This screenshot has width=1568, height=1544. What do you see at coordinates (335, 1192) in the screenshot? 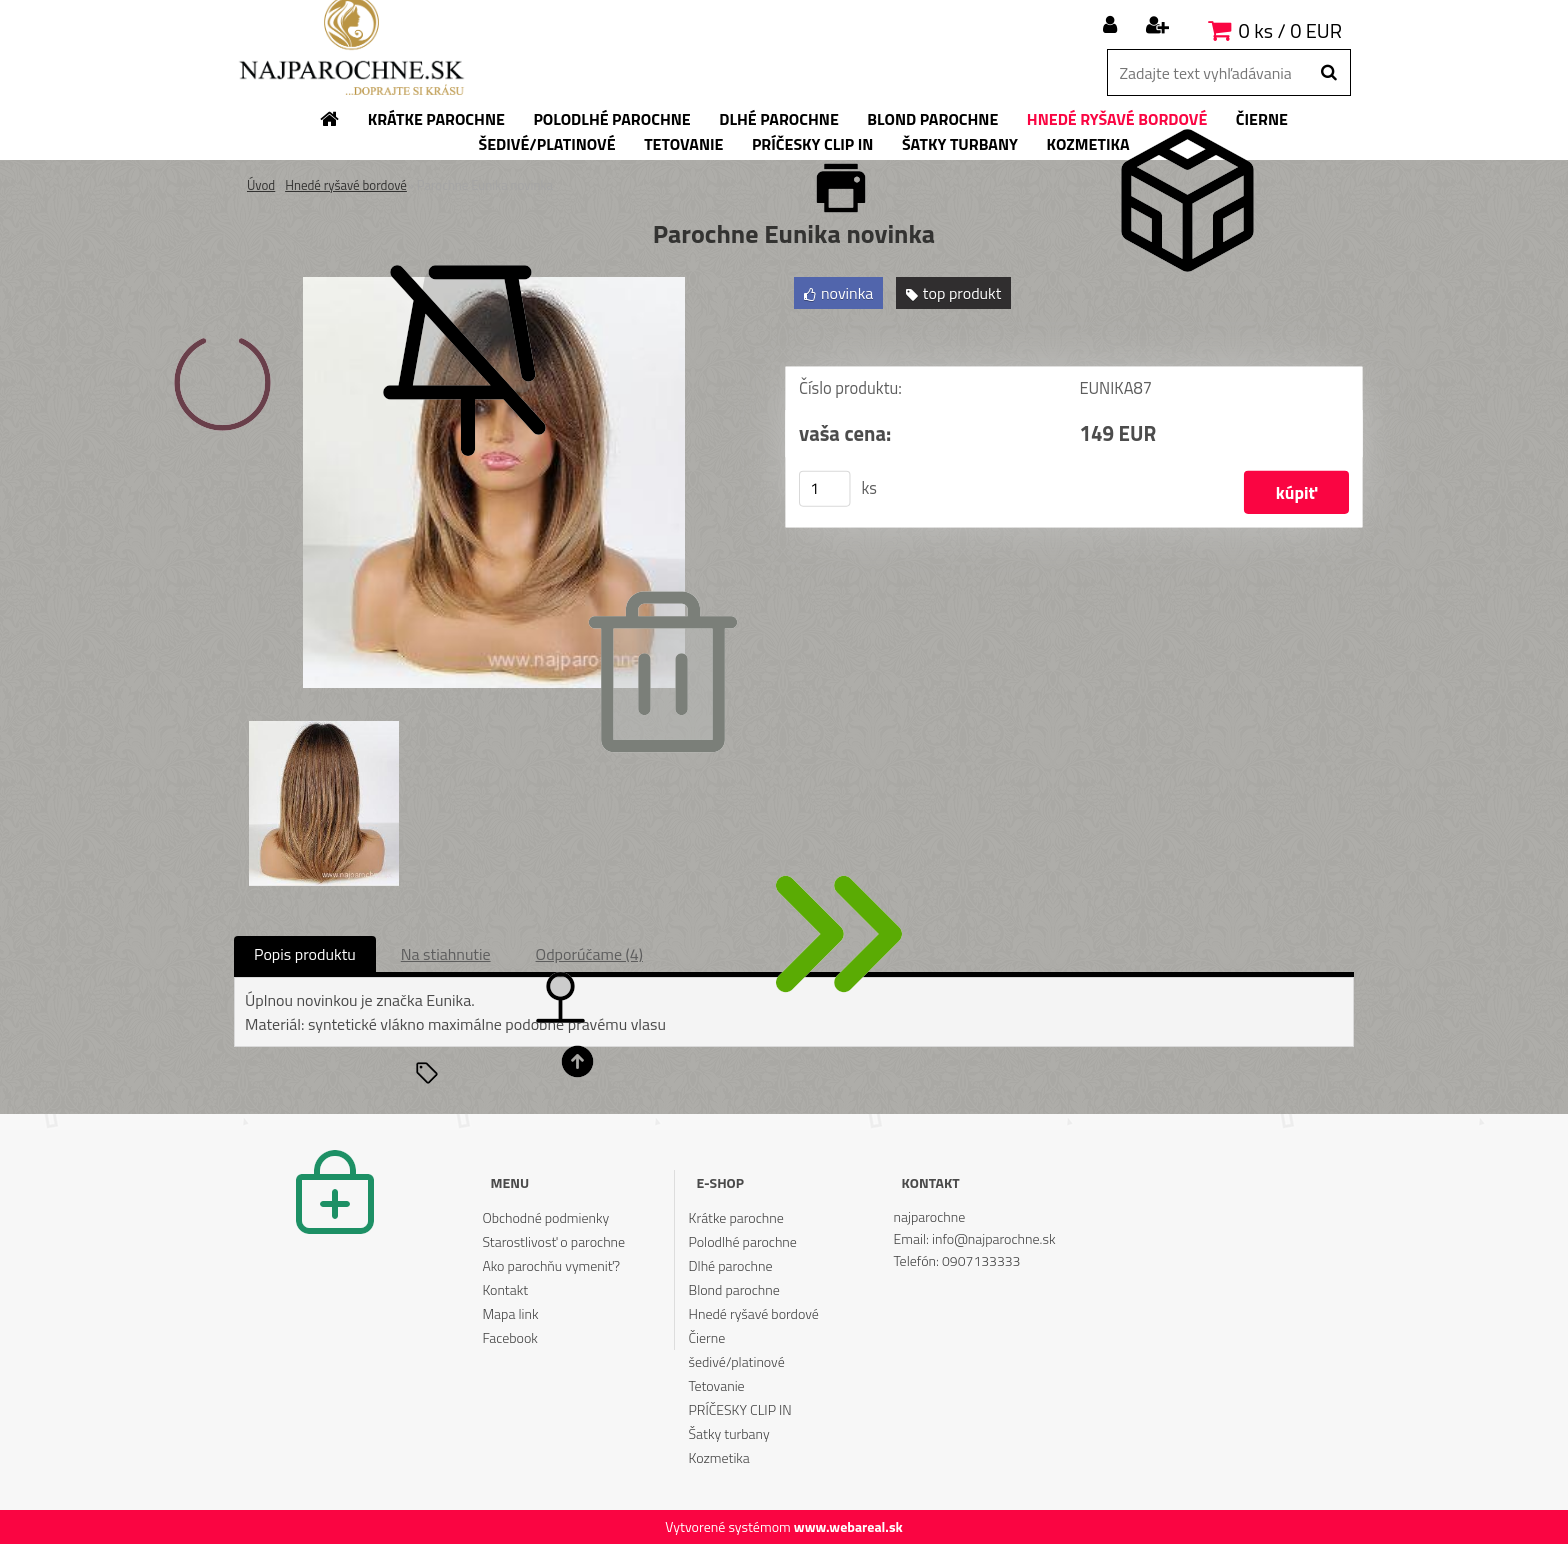
I see `add item to shopping bag` at bounding box center [335, 1192].